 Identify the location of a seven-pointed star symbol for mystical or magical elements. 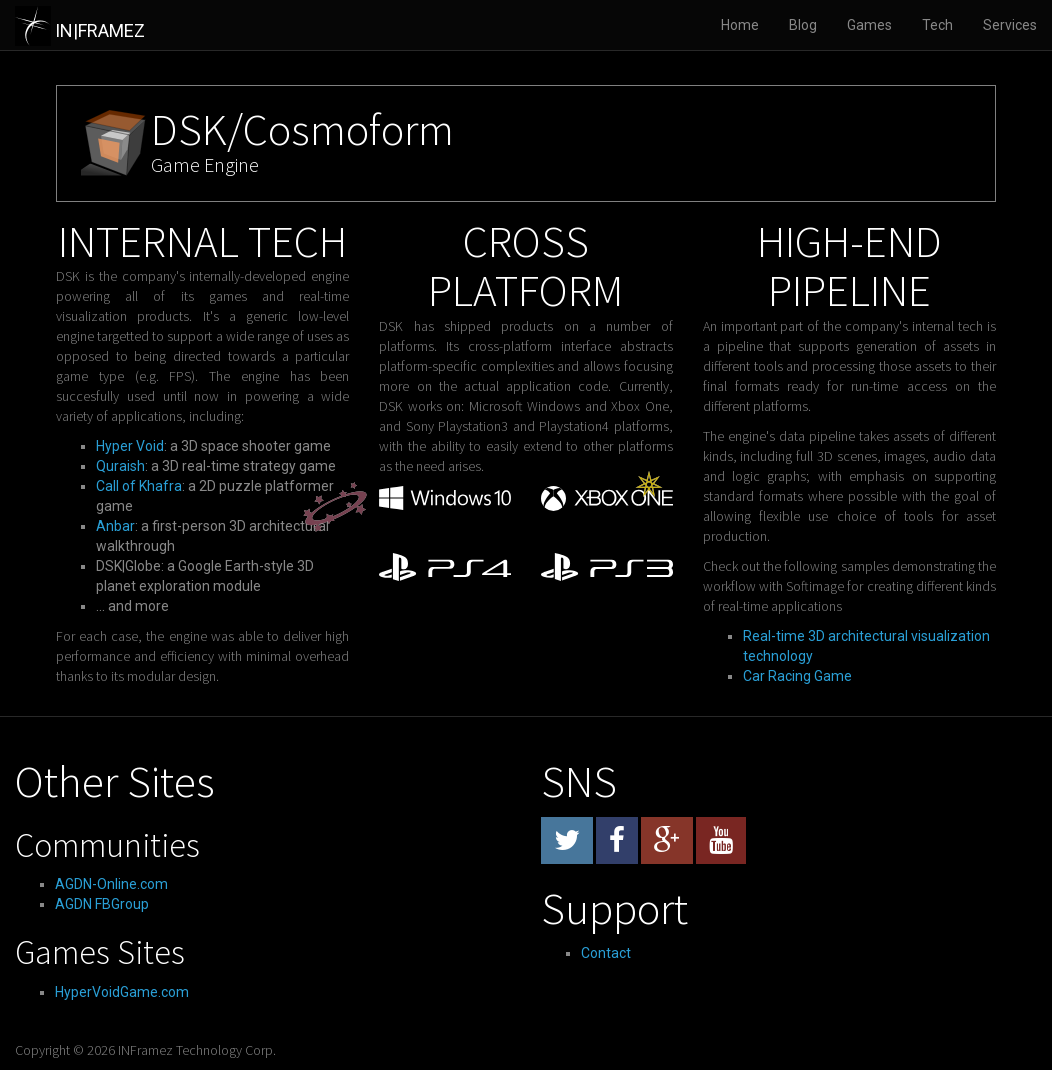
(649, 484).